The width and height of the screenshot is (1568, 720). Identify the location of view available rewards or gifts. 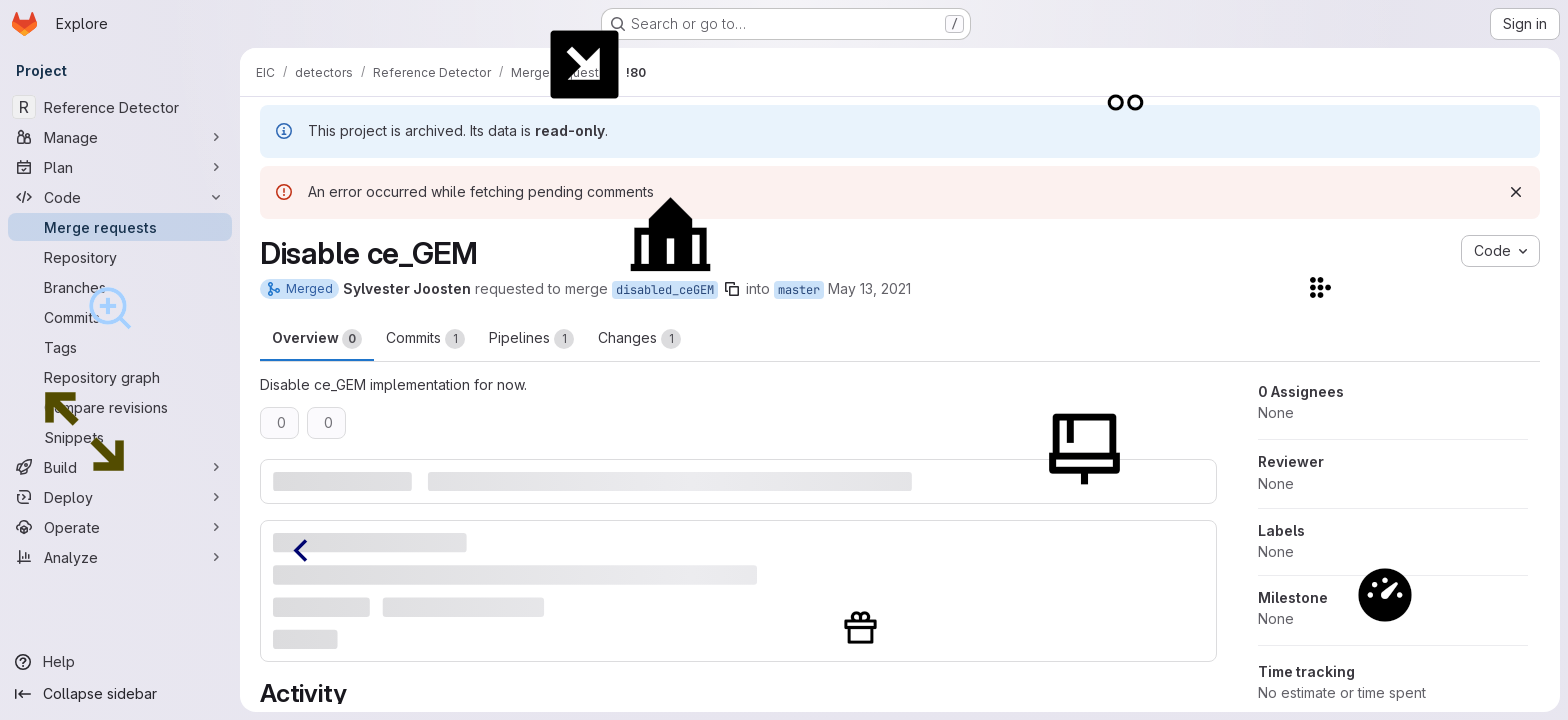
(860, 627).